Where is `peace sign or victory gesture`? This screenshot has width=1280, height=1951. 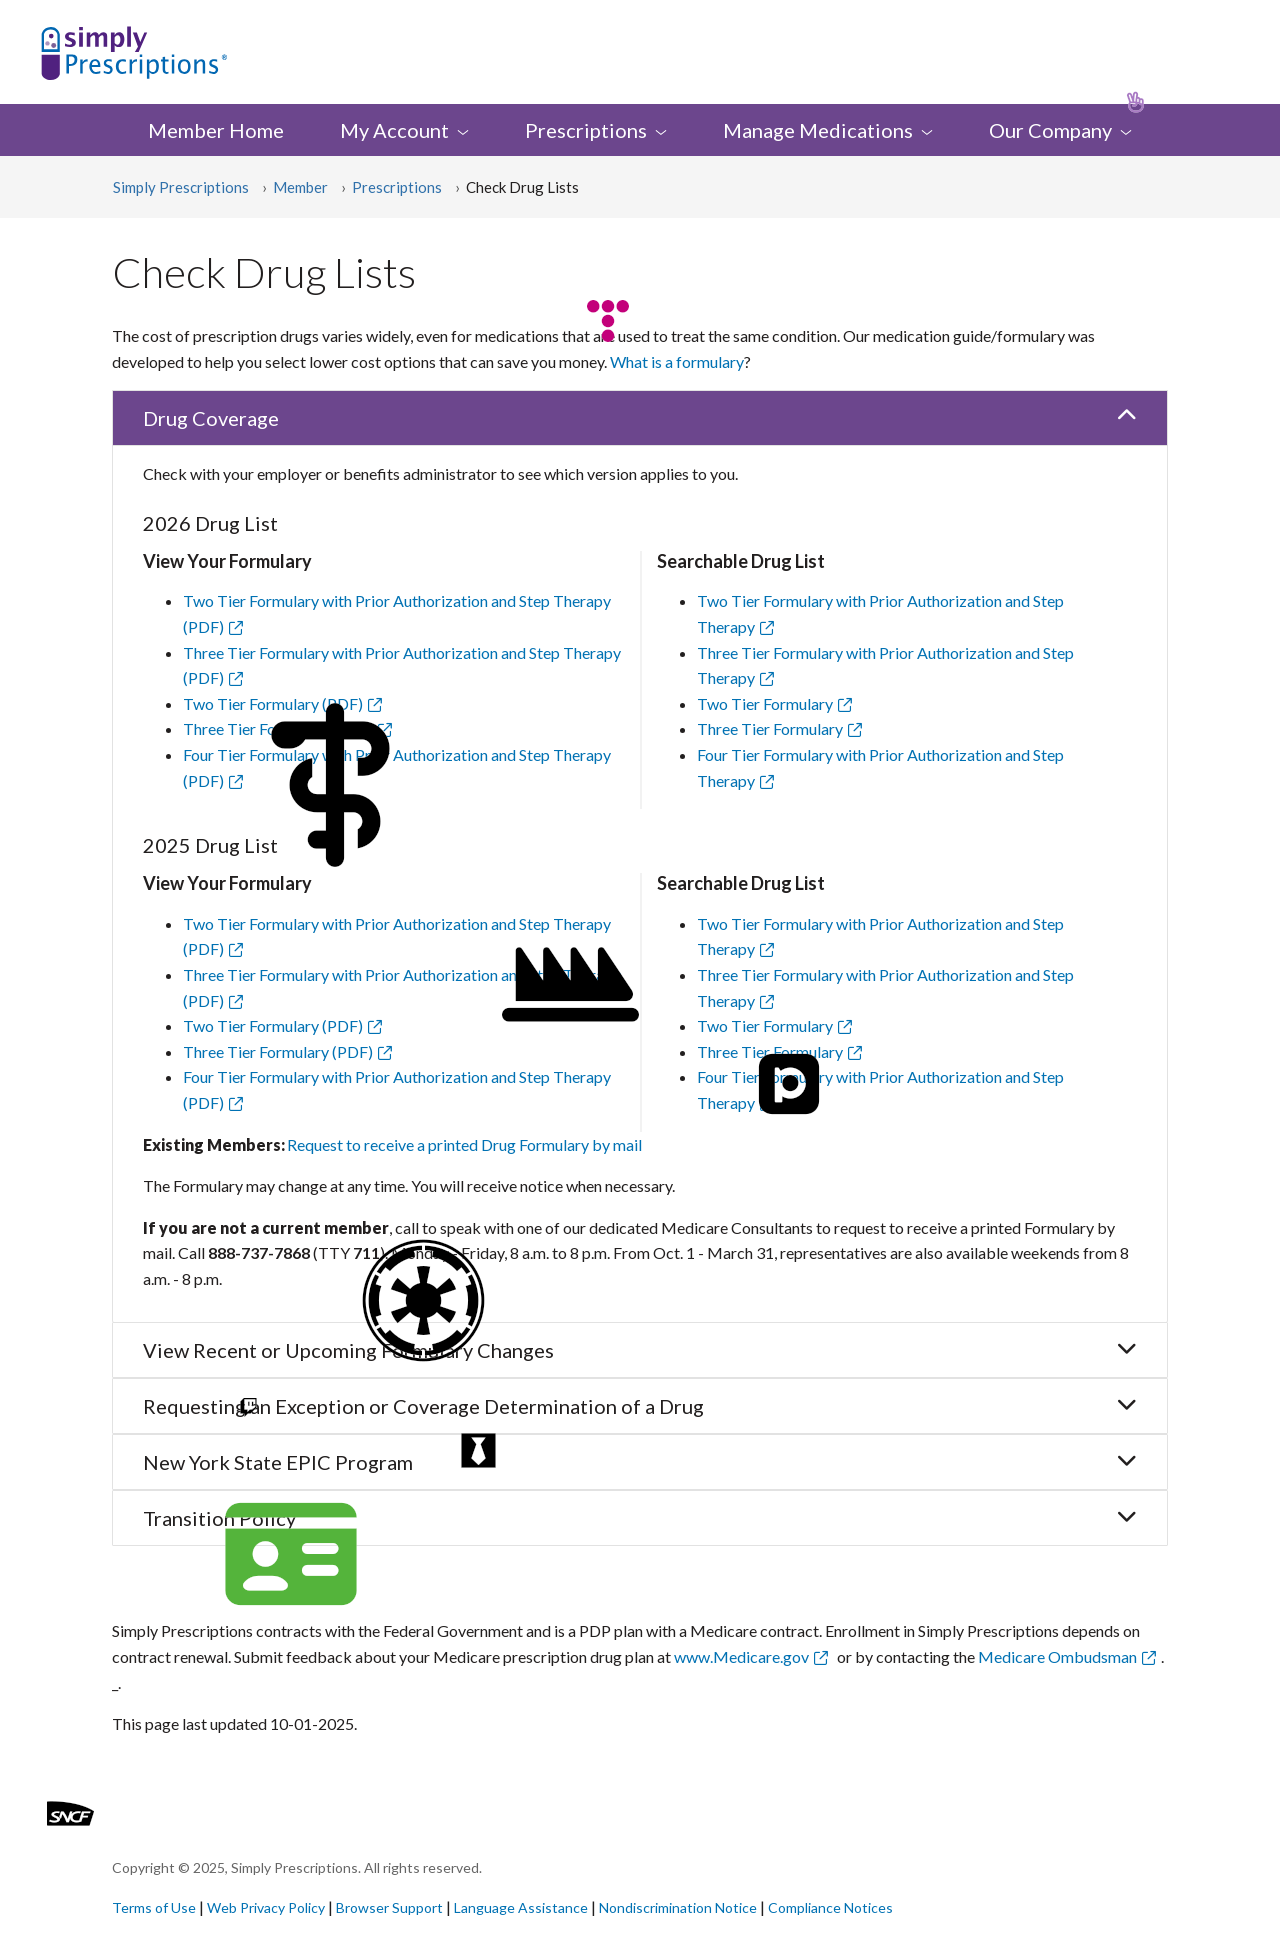
peace sign or victory gesture is located at coordinates (1136, 102).